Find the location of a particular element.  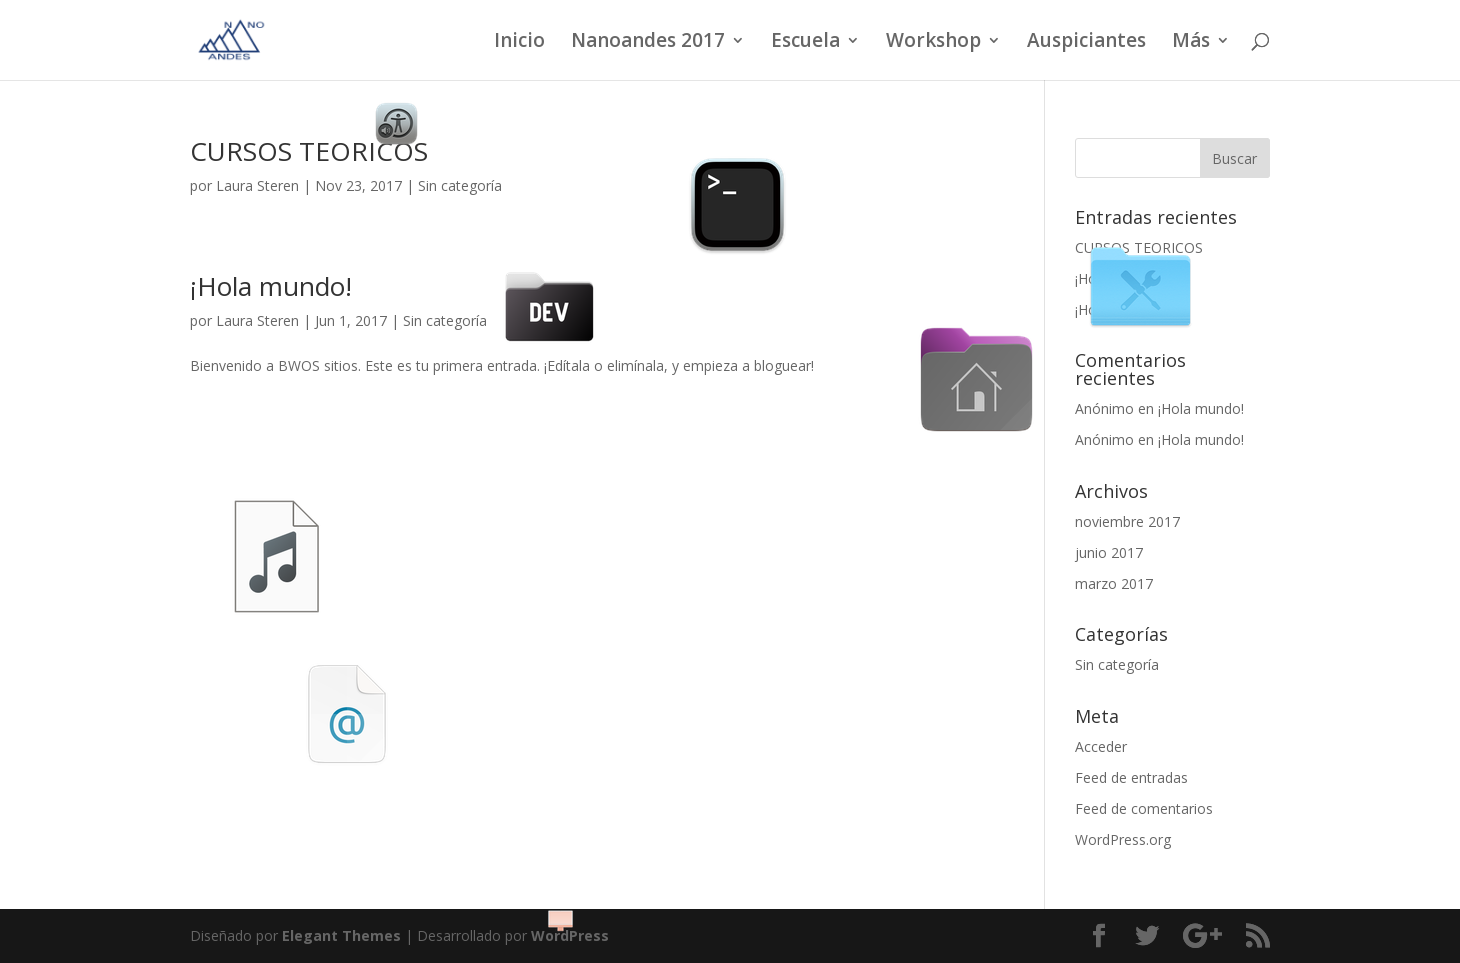

access your home folder is located at coordinates (976, 379).